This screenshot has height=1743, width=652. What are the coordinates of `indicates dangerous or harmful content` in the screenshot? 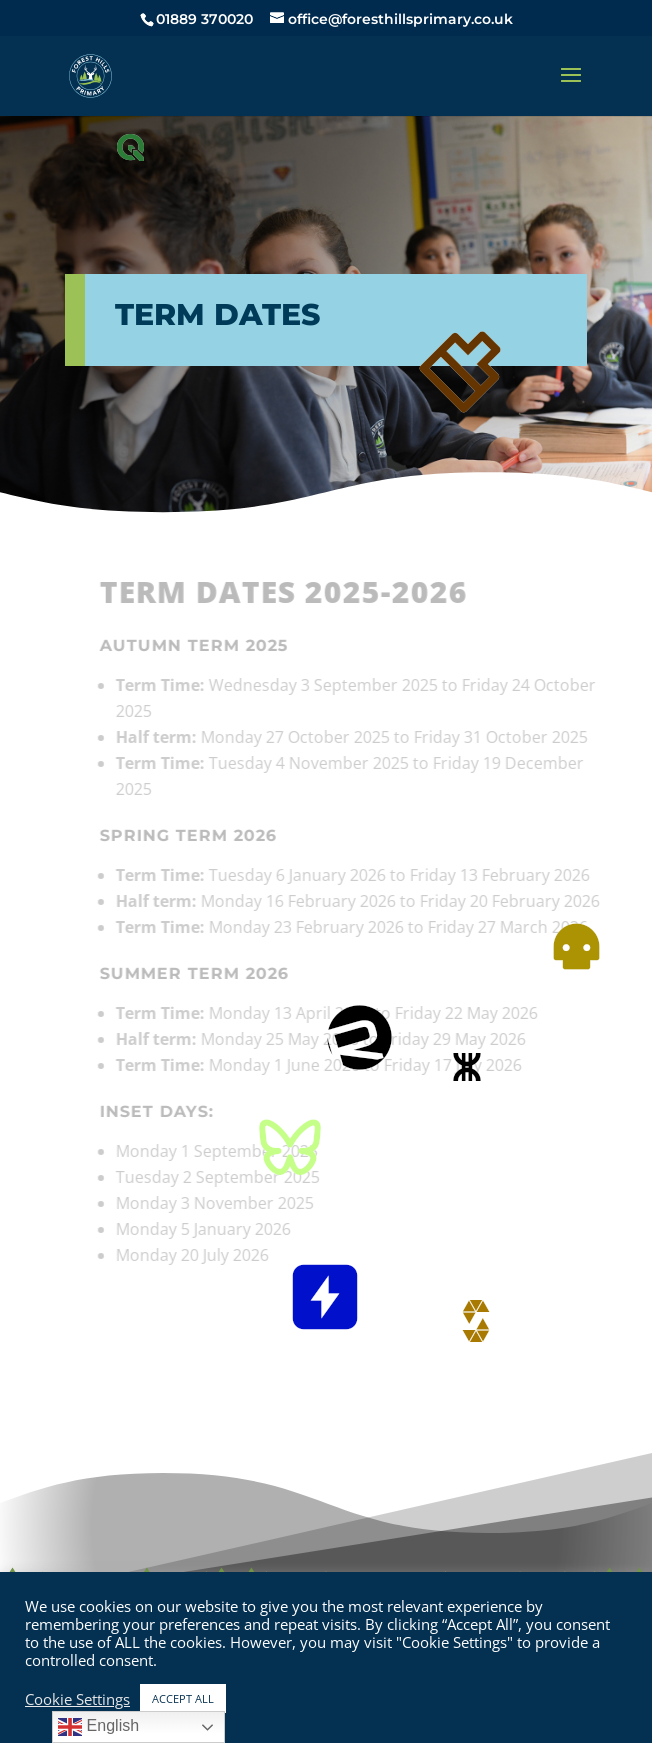 It's located at (576, 946).